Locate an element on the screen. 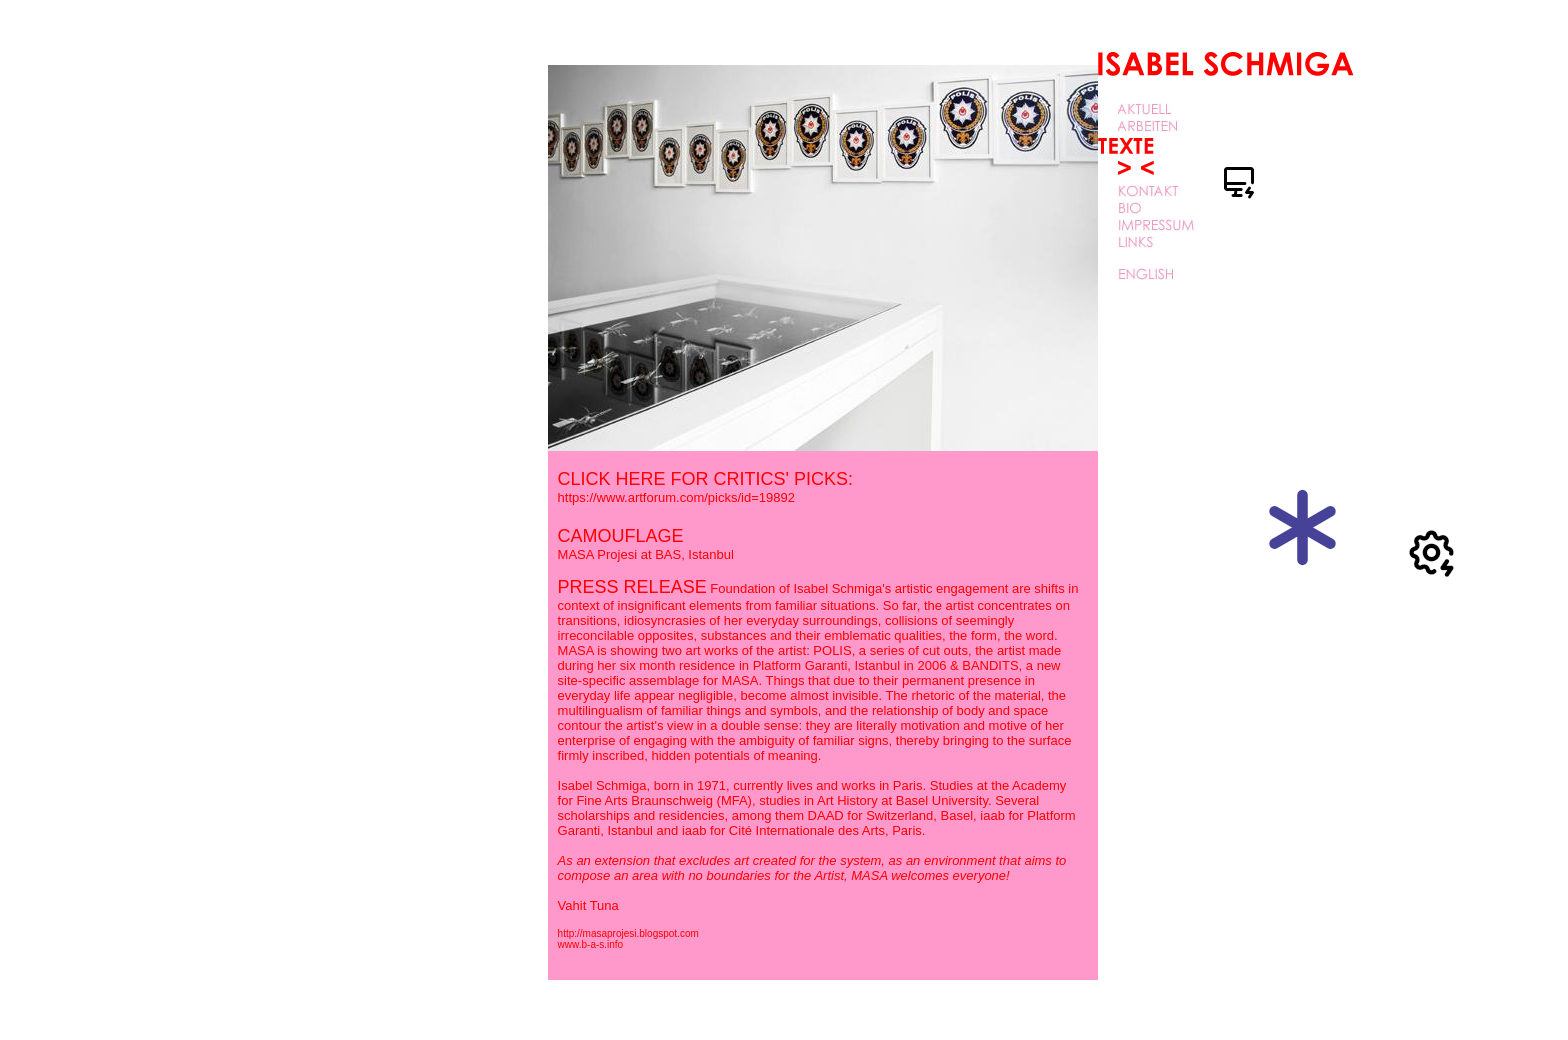 The height and width of the screenshot is (1040, 1568). indicates a required field in a form is located at coordinates (1302, 527).